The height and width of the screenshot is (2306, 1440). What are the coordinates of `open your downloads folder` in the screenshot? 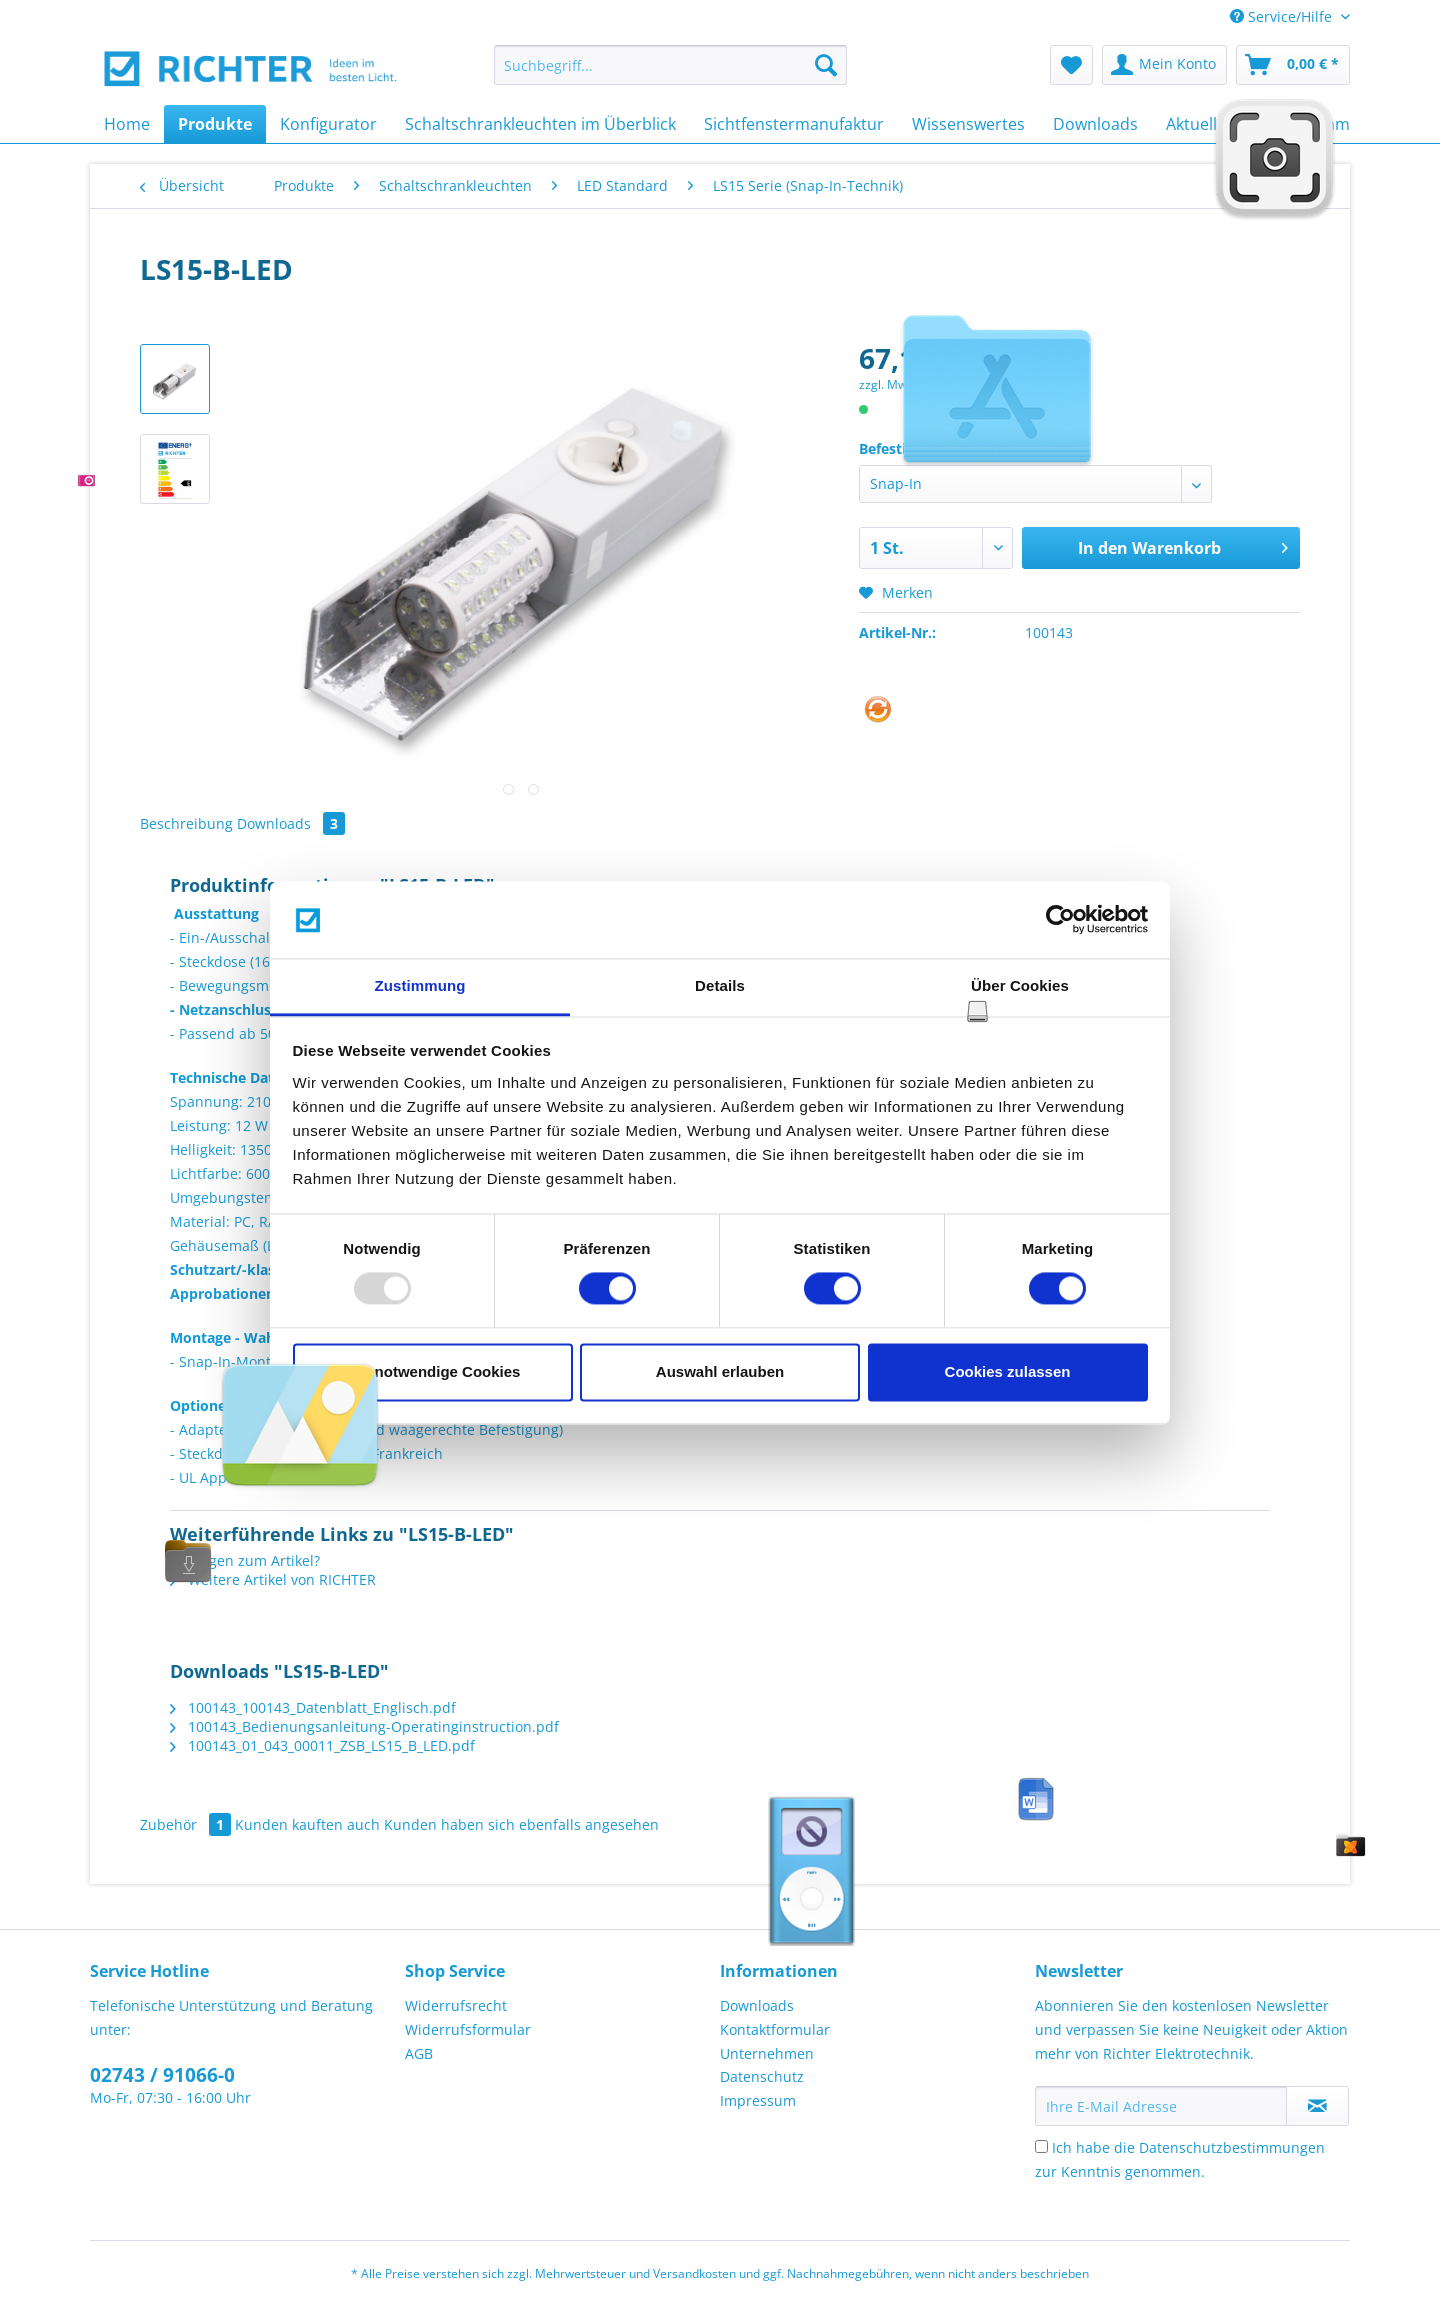 It's located at (188, 1561).